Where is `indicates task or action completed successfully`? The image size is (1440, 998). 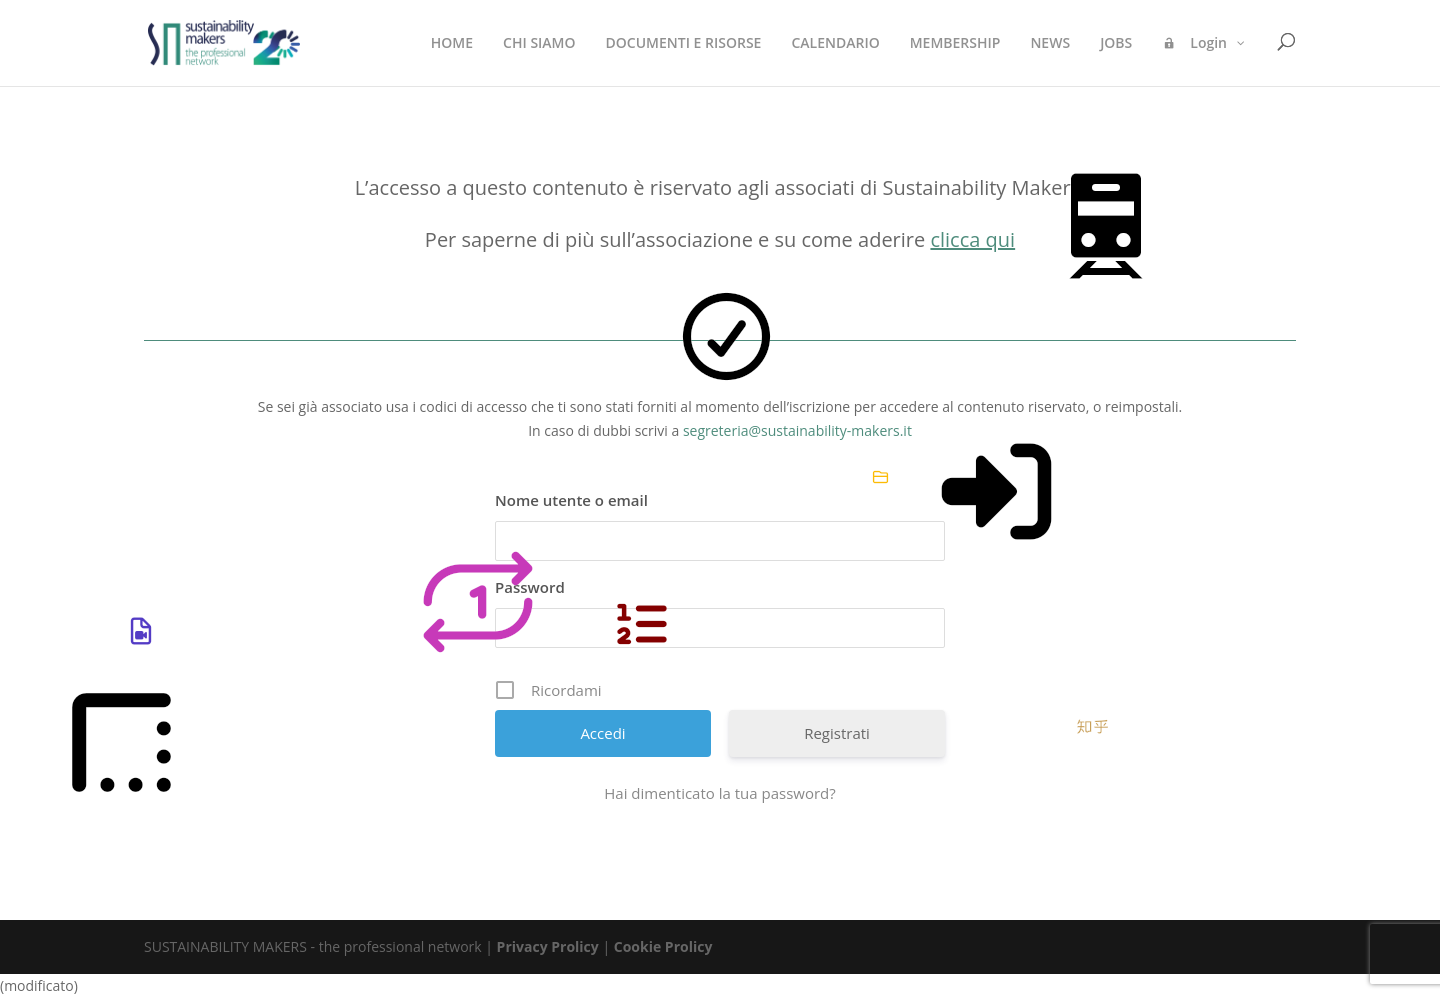
indicates task or action completed successfully is located at coordinates (726, 336).